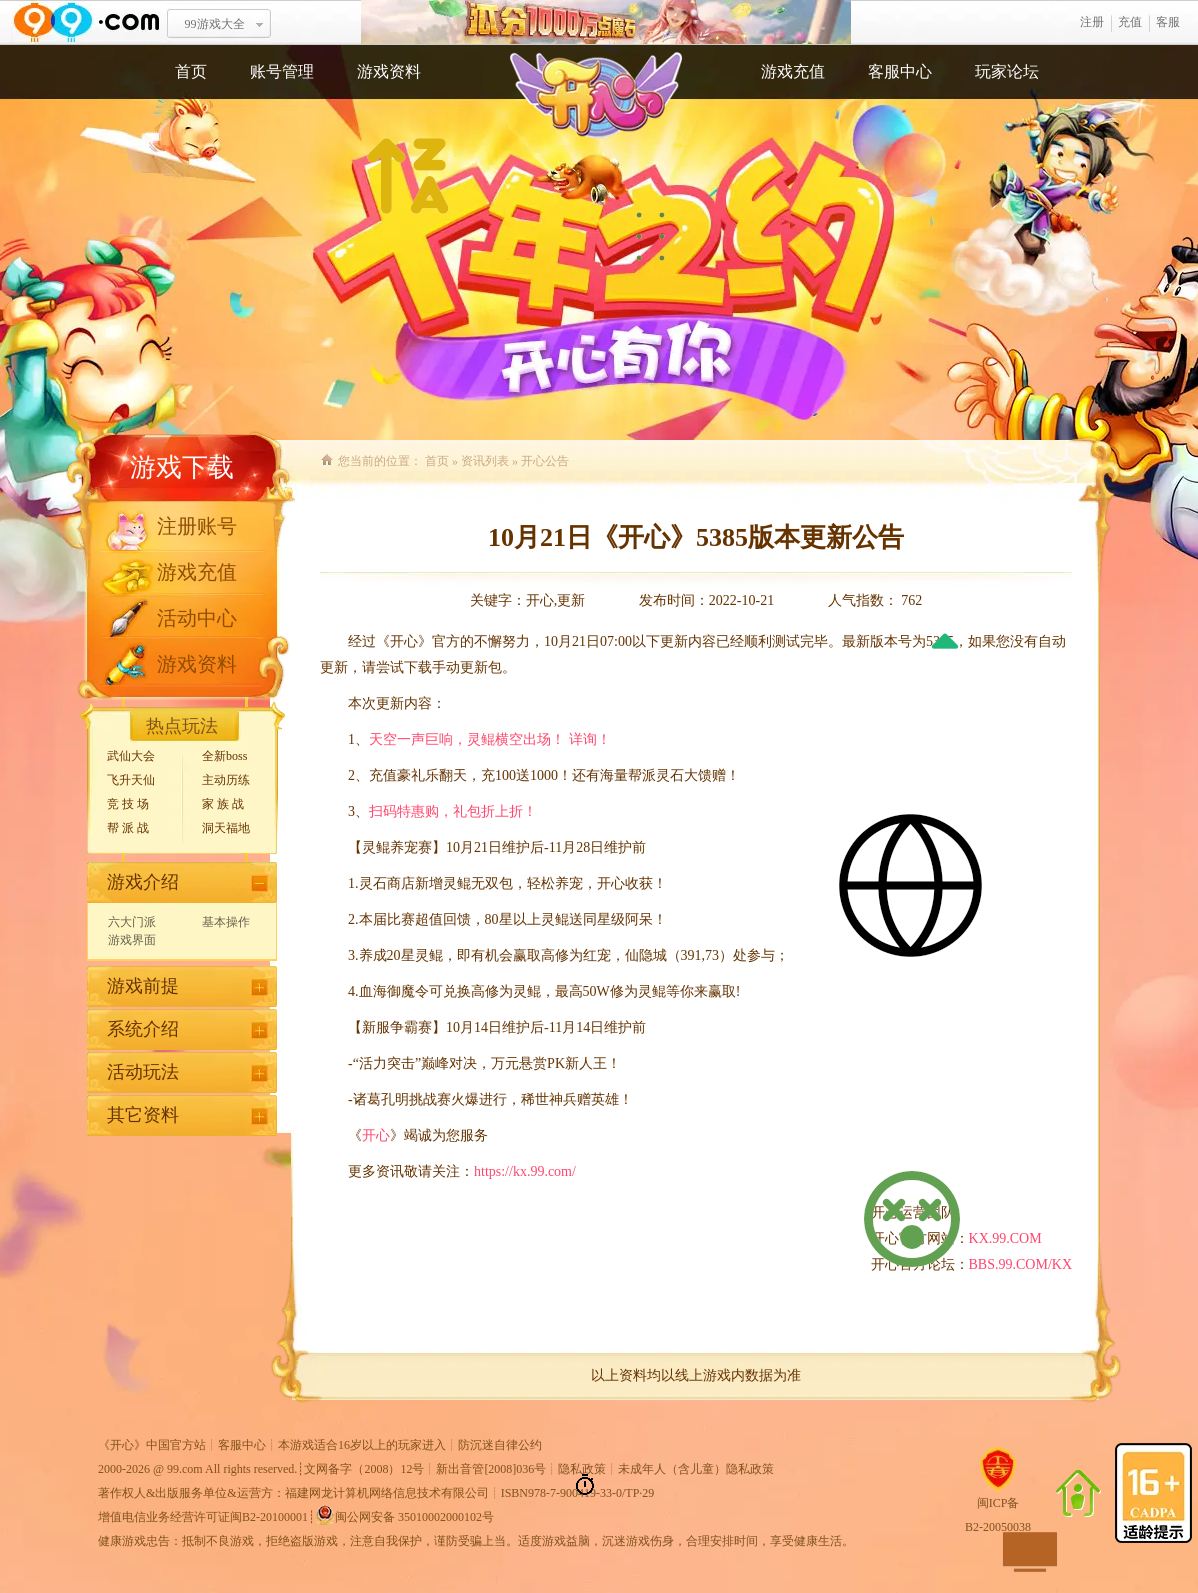 This screenshot has height=1593, width=1198. What do you see at coordinates (945, 651) in the screenshot?
I see `sort items in ascending order` at bounding box center [945, 651].